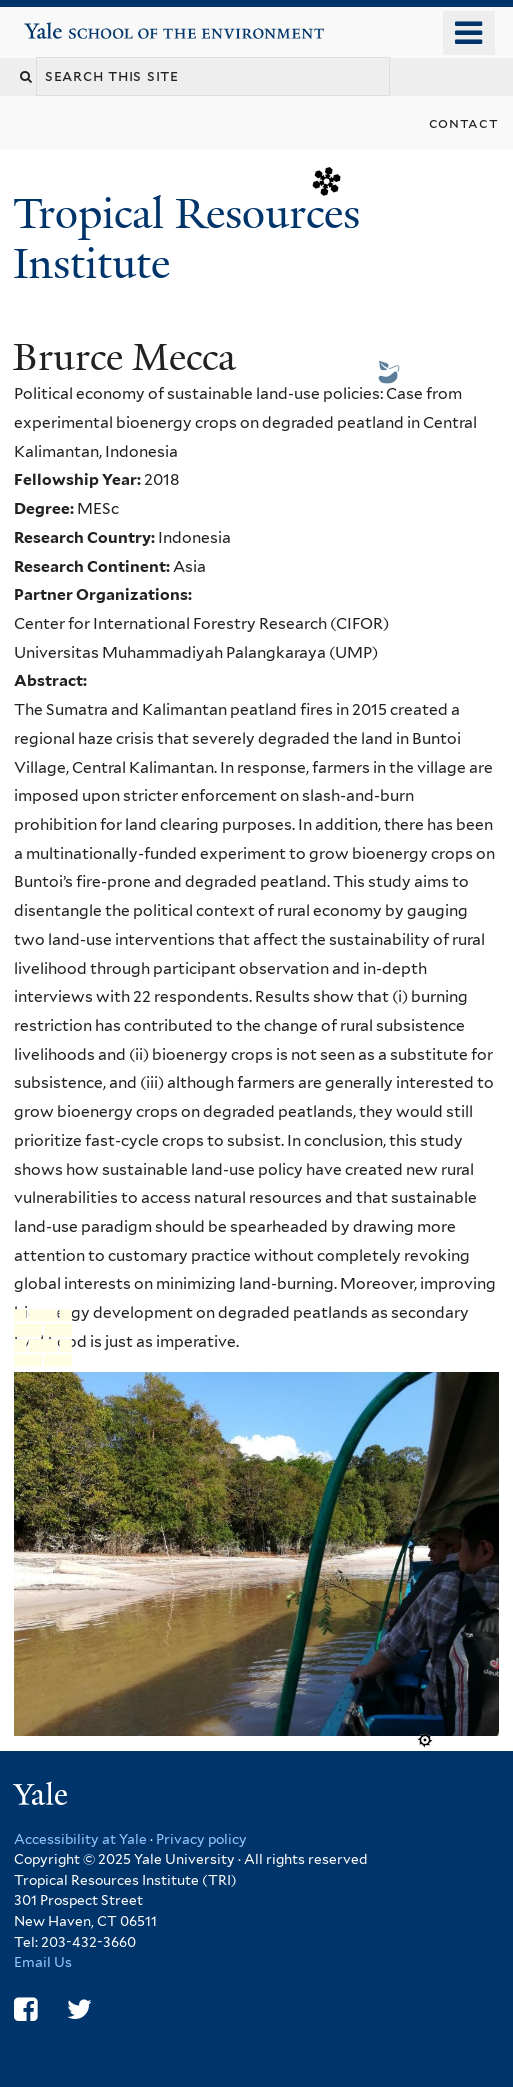  What do you see at coordinates (326, 181) in the screenshot?
I see `activate cooling or air conditioning mode` at bounding box center [326, 181].